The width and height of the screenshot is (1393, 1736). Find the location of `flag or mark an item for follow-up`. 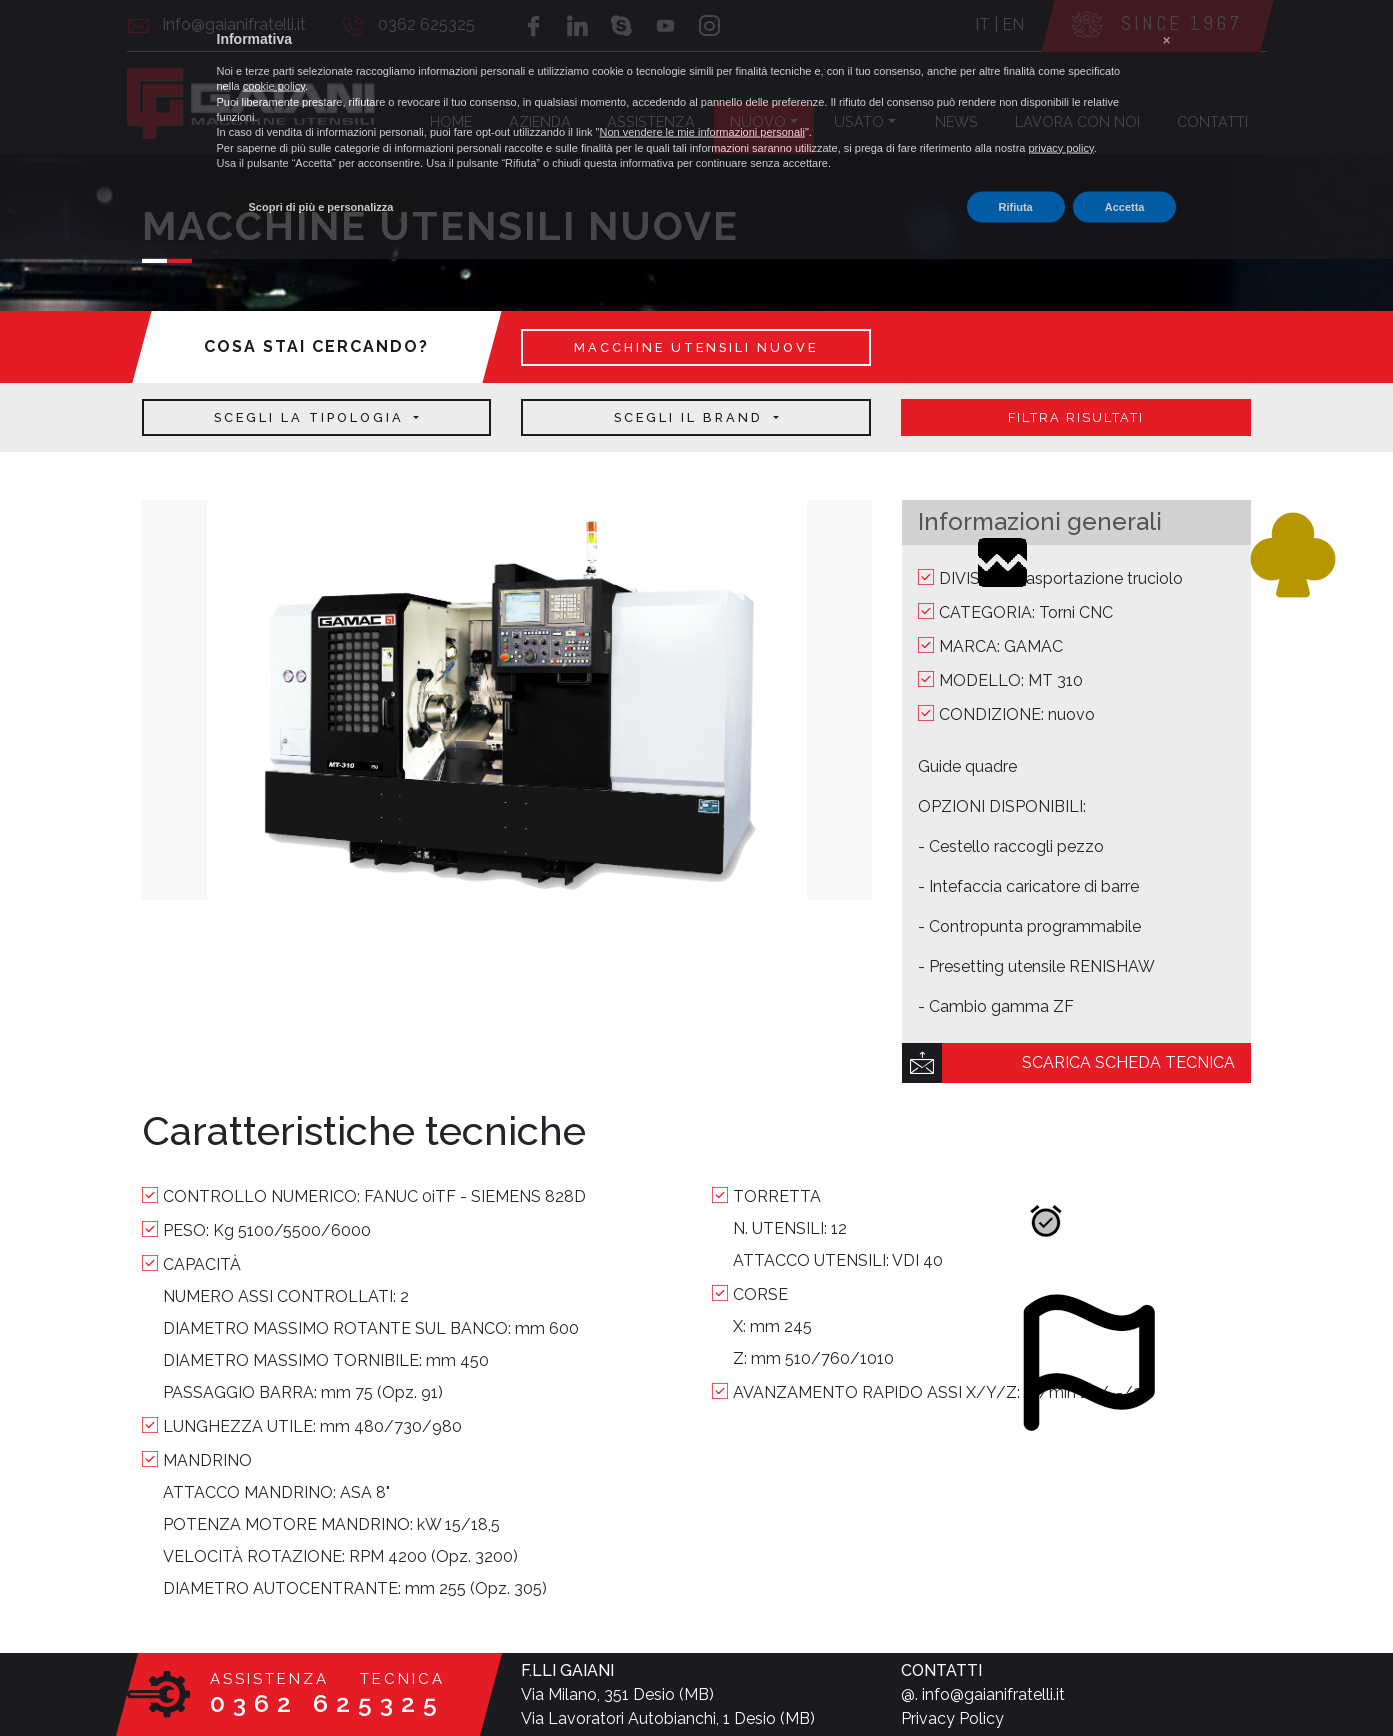

flag or mark an item for follow-up is located at coordinates (1084, 1360).